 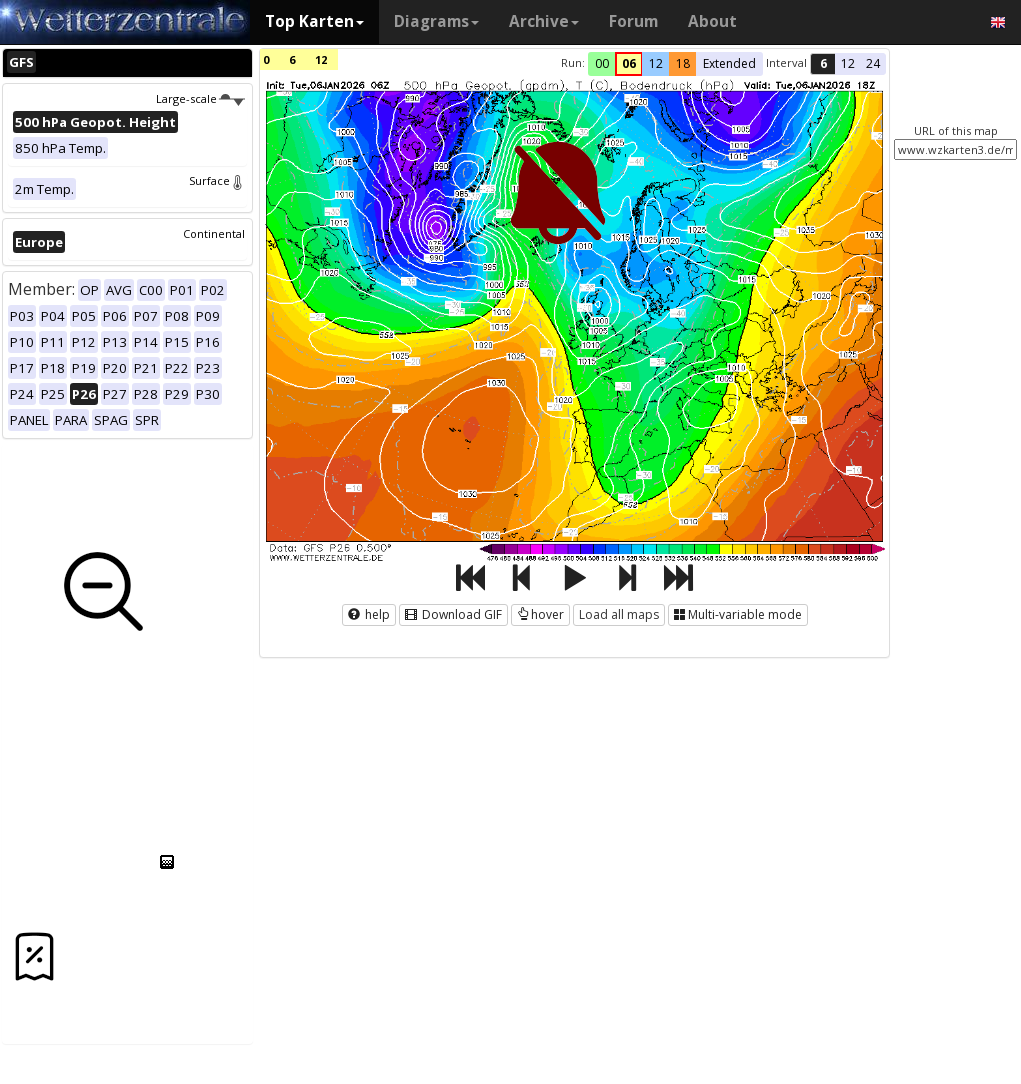 What do you see at coordinates (558, 193) in the screenshot?
I see `mute notifications` at bounding box center [558, 193].